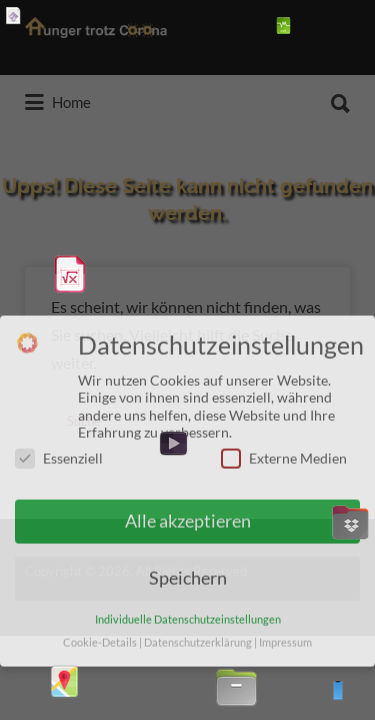  Describe the element at coordinates (236, 687) in the screenshot. I see `open the file manager application` at that location.